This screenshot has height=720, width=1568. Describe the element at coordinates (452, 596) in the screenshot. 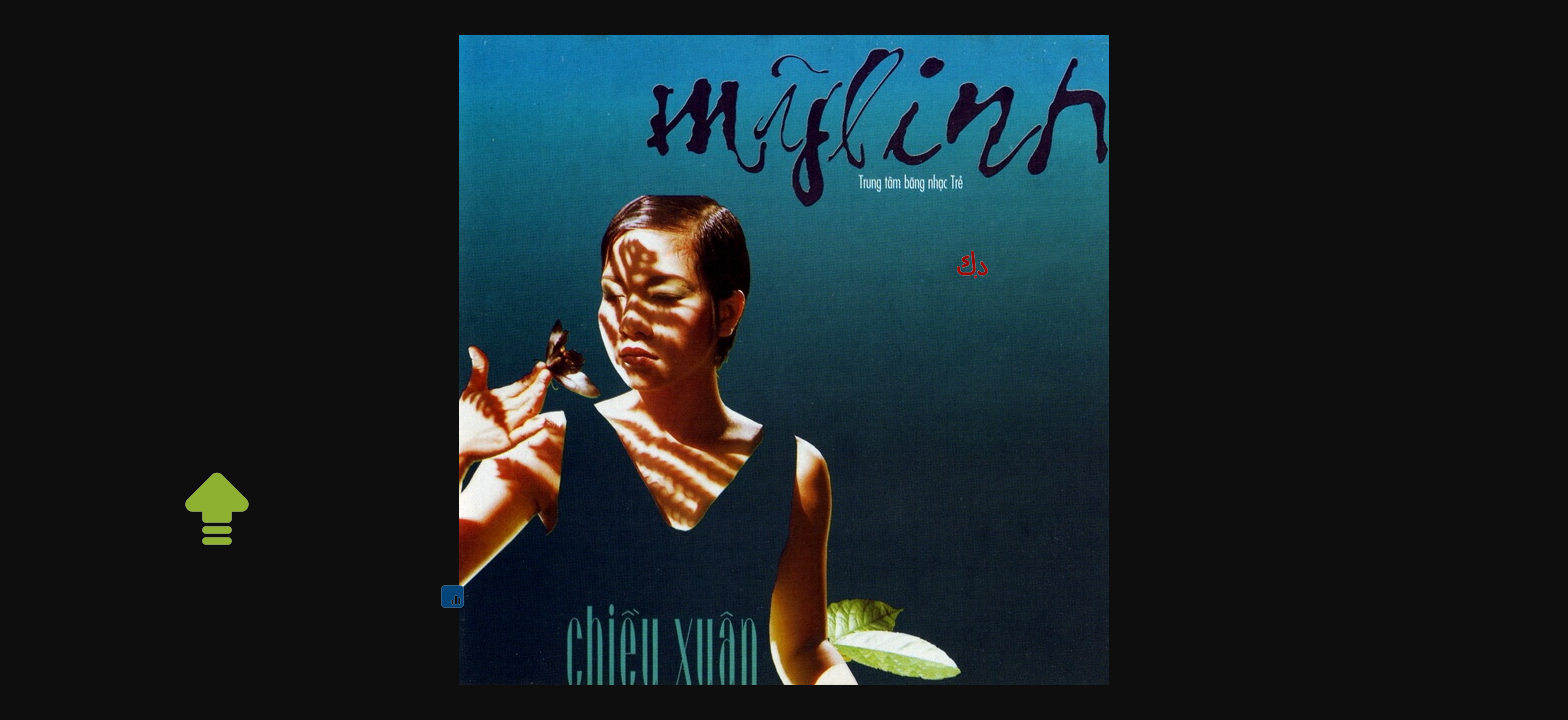

I see `align content to bottom-right corner` at that location.